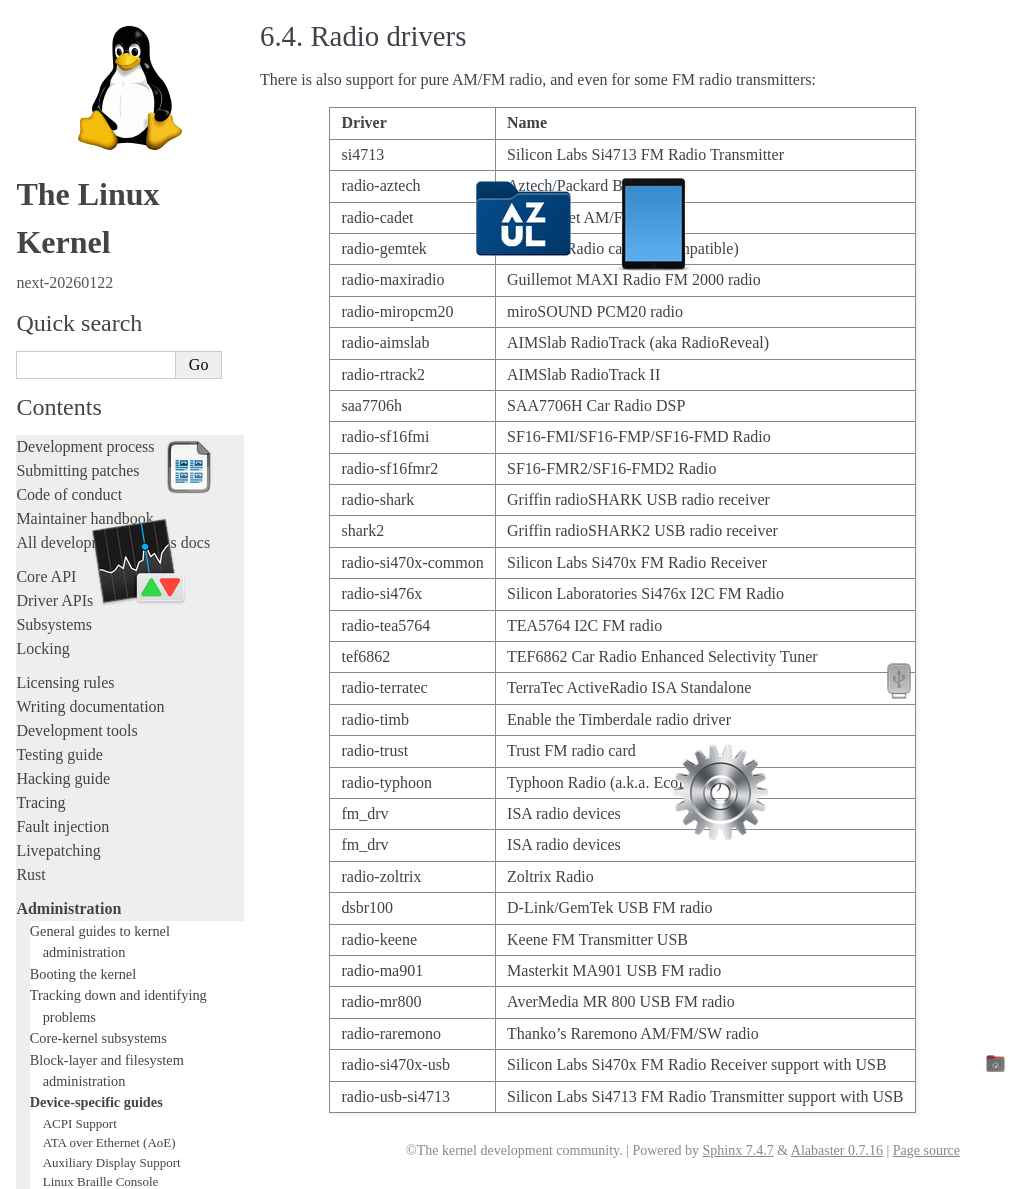 The image size is (1010, 1189). I want to click on access stocks preferences or settings, so click(138, 561).